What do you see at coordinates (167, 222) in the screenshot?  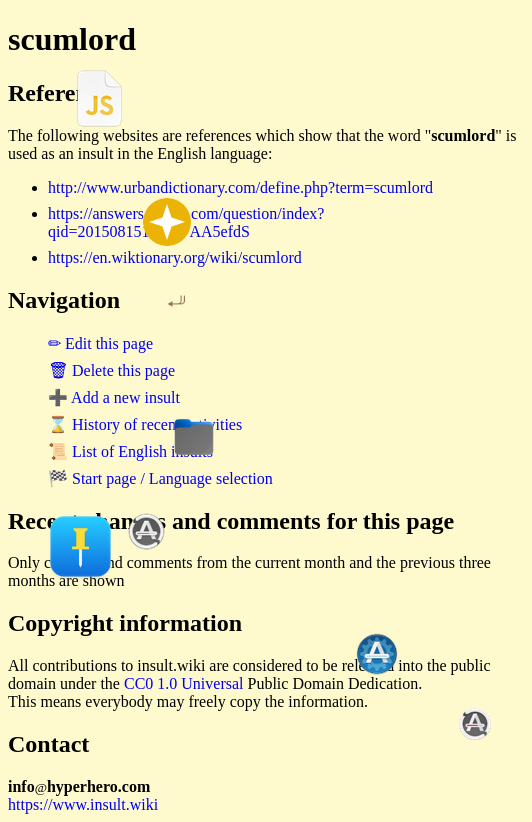 I see `mark a bluetooth device as trusted` at bounding box center [167, 222].